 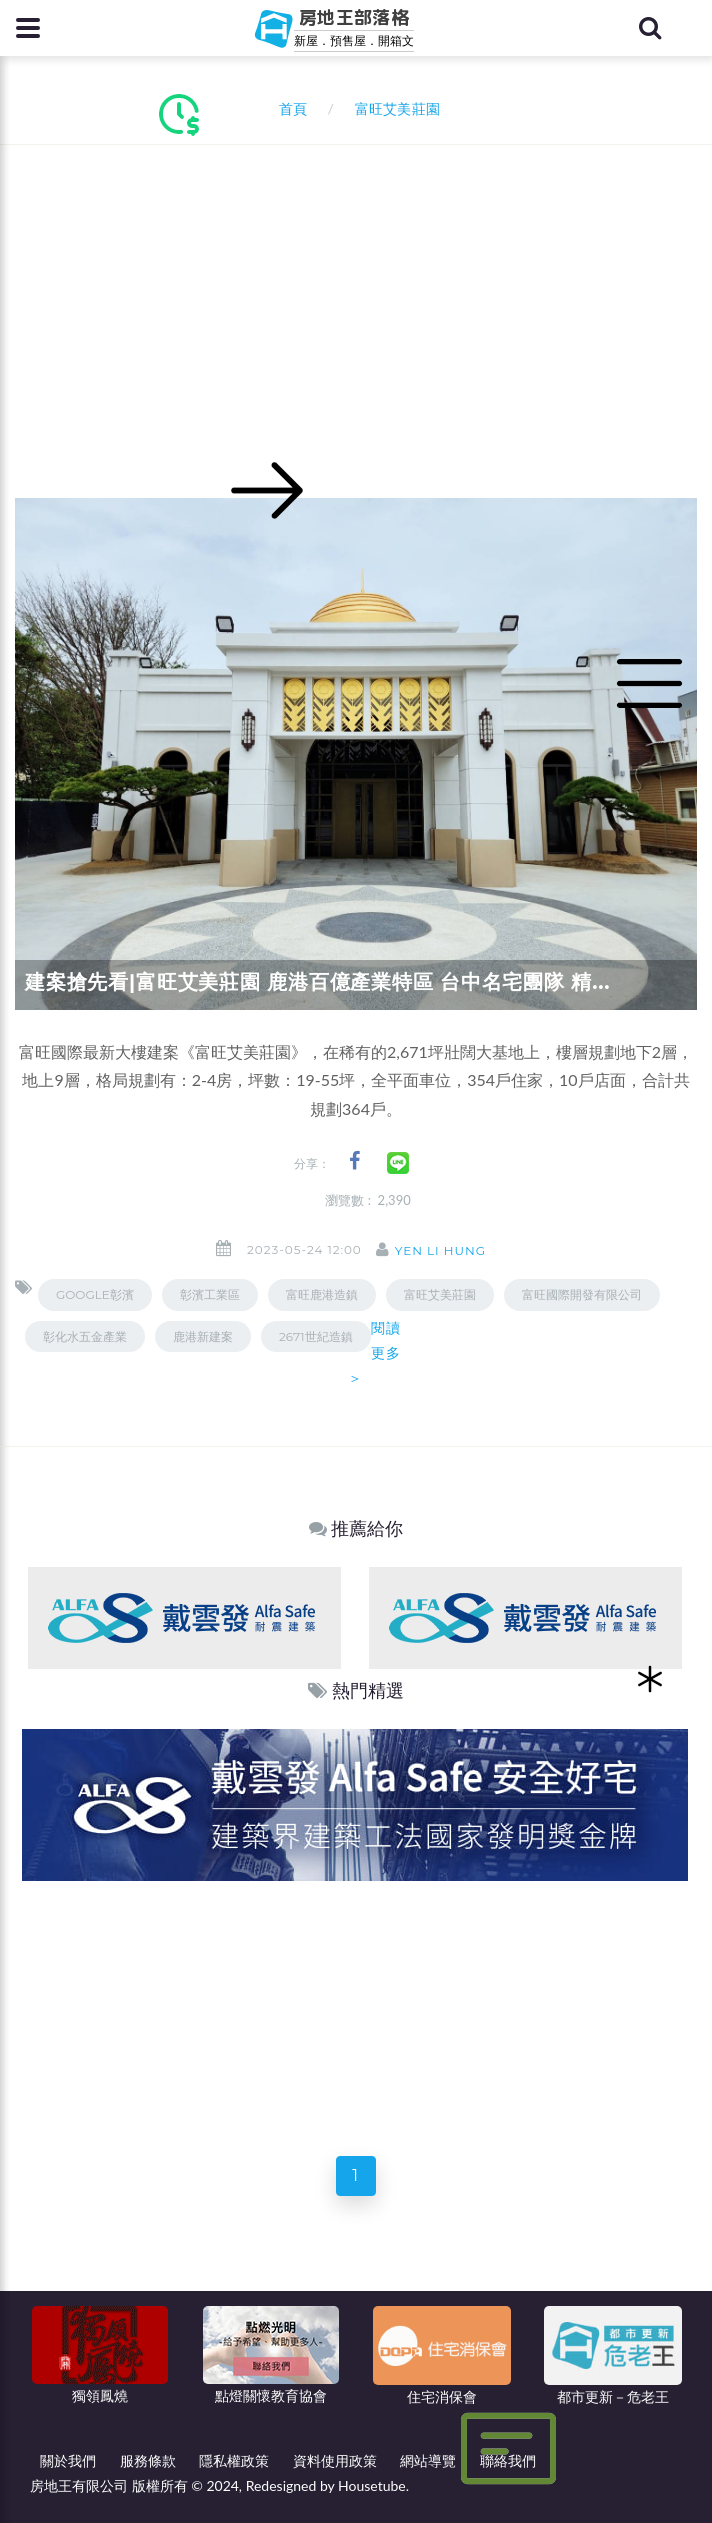 What do you see at coordinates (179, 114) in the screenshot?
I see `view hourly rate or time-based pricing` at bounding box center [179, 114].